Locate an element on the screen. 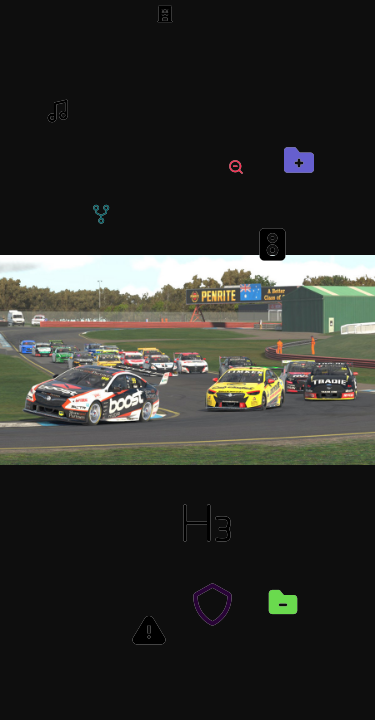 The height and width of the screenshot is (720, 375). access music library or player is located at coordinates (59, 111).